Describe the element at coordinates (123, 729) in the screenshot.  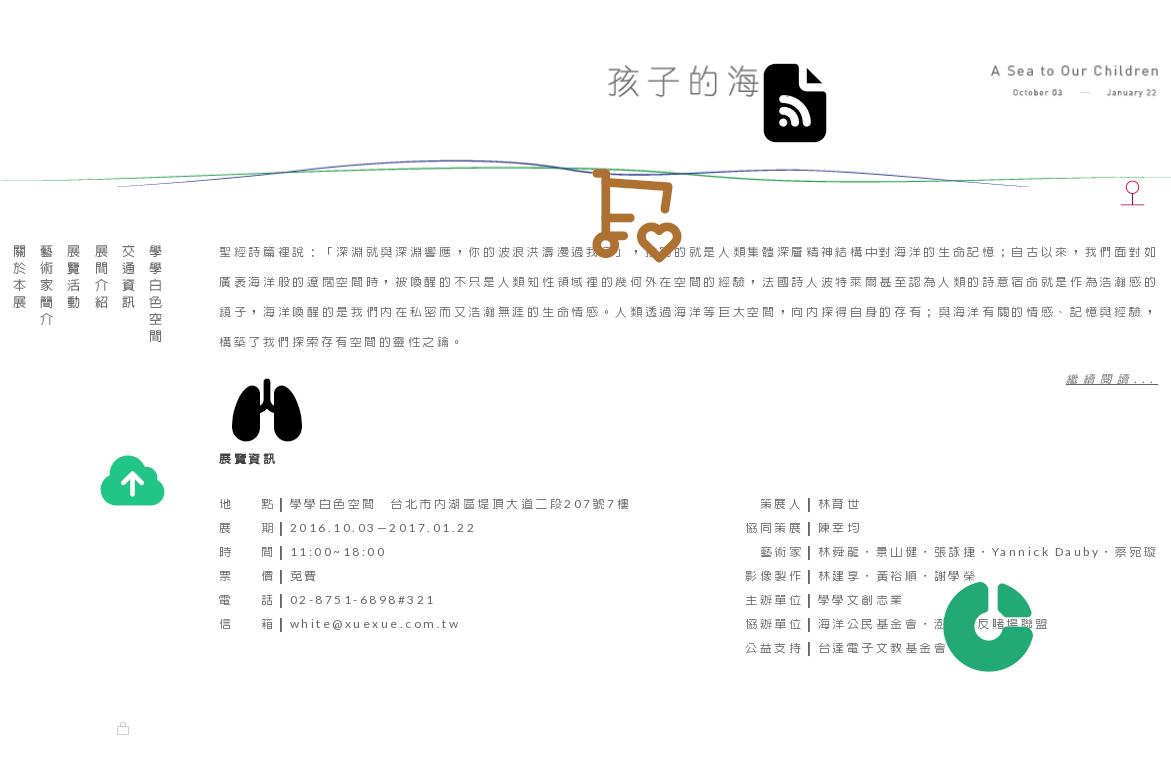
I see `lock or secure this item` at that location.